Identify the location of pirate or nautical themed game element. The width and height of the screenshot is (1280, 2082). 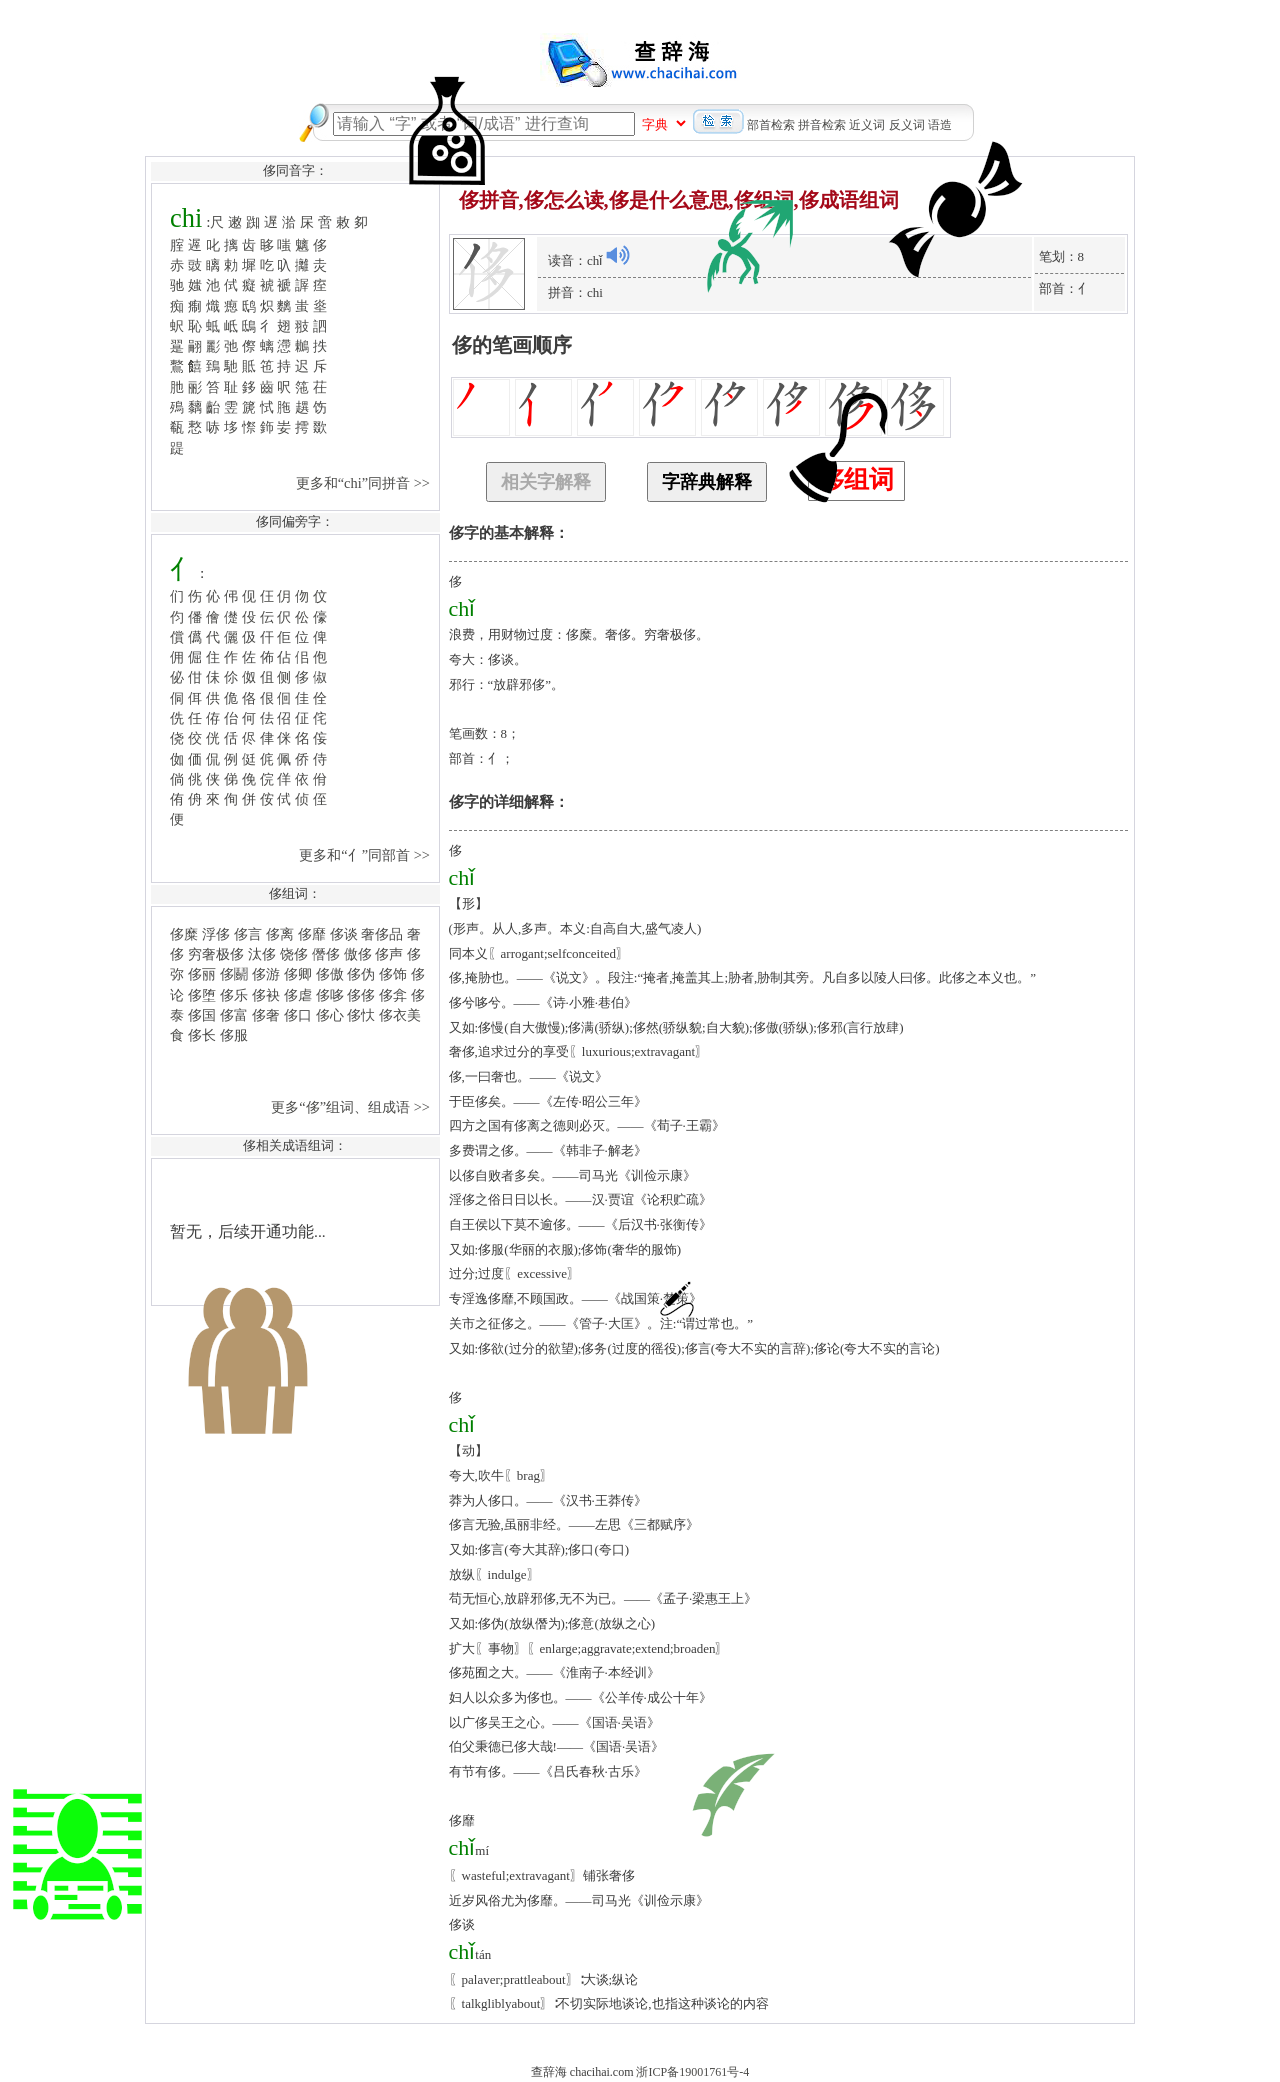
(838, 447).